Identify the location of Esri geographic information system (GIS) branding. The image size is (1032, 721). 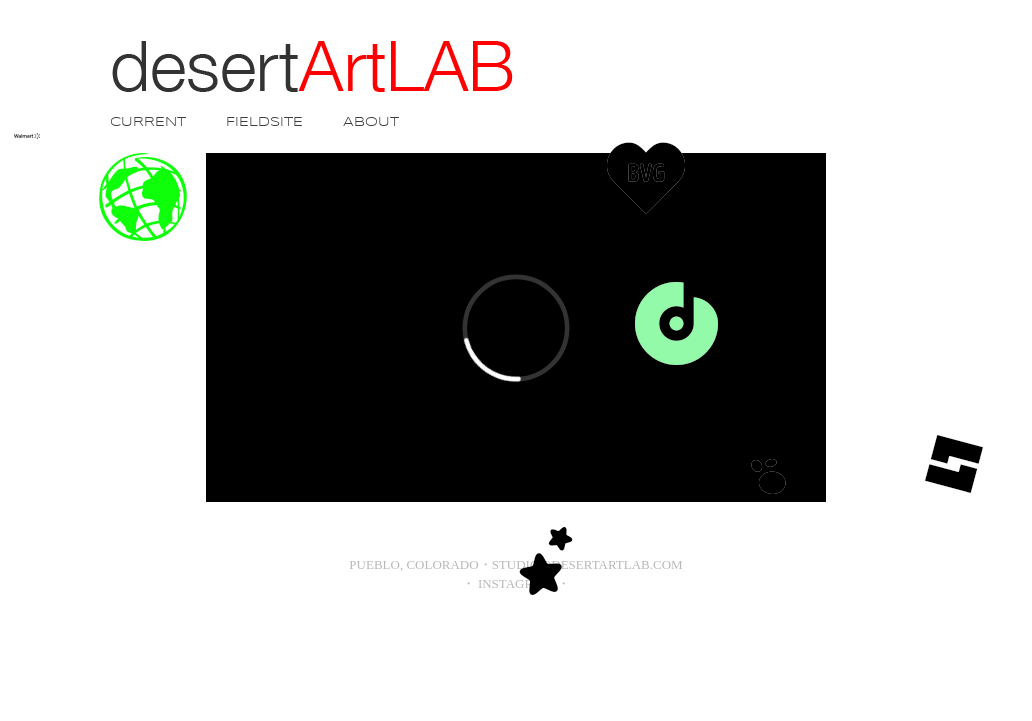
(143, 197).